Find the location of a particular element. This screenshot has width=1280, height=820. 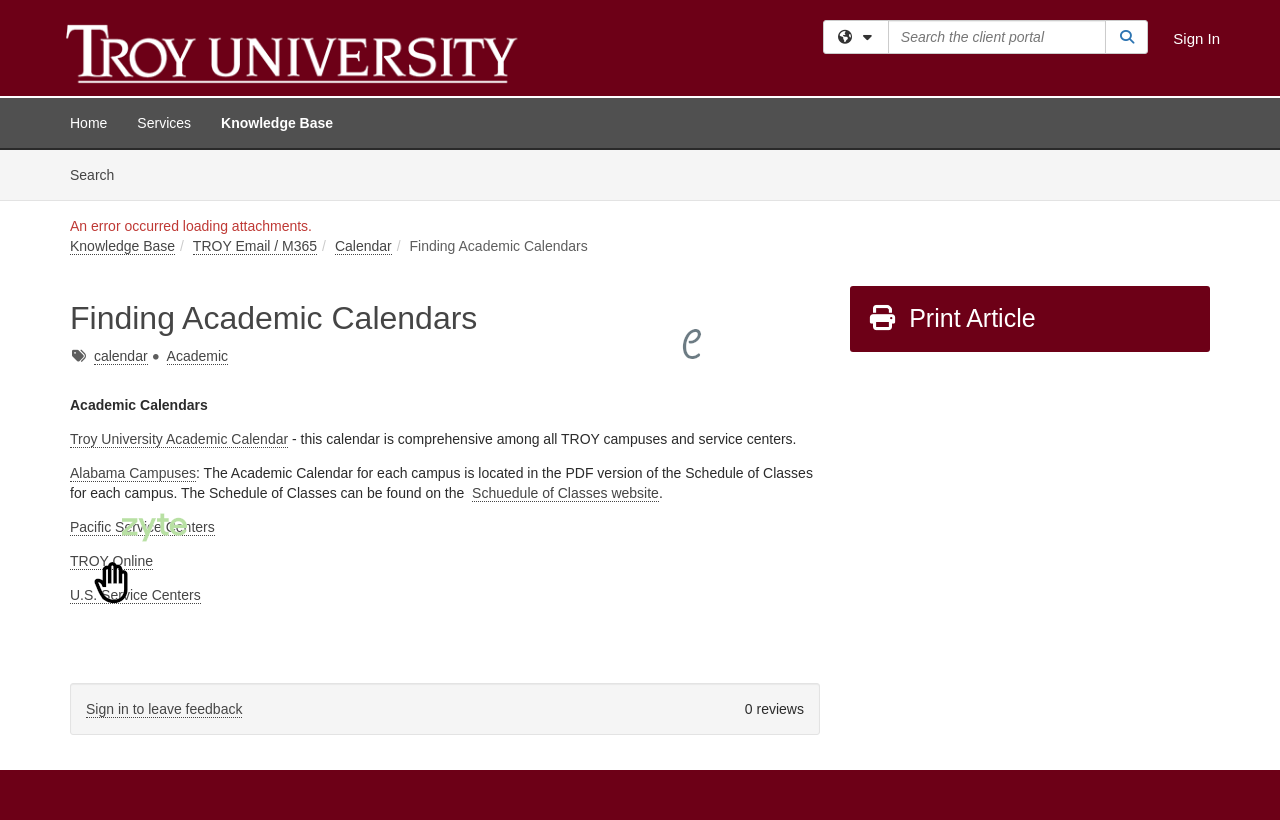

open calibre-web ebook management app is located at coordinates (692, 344).